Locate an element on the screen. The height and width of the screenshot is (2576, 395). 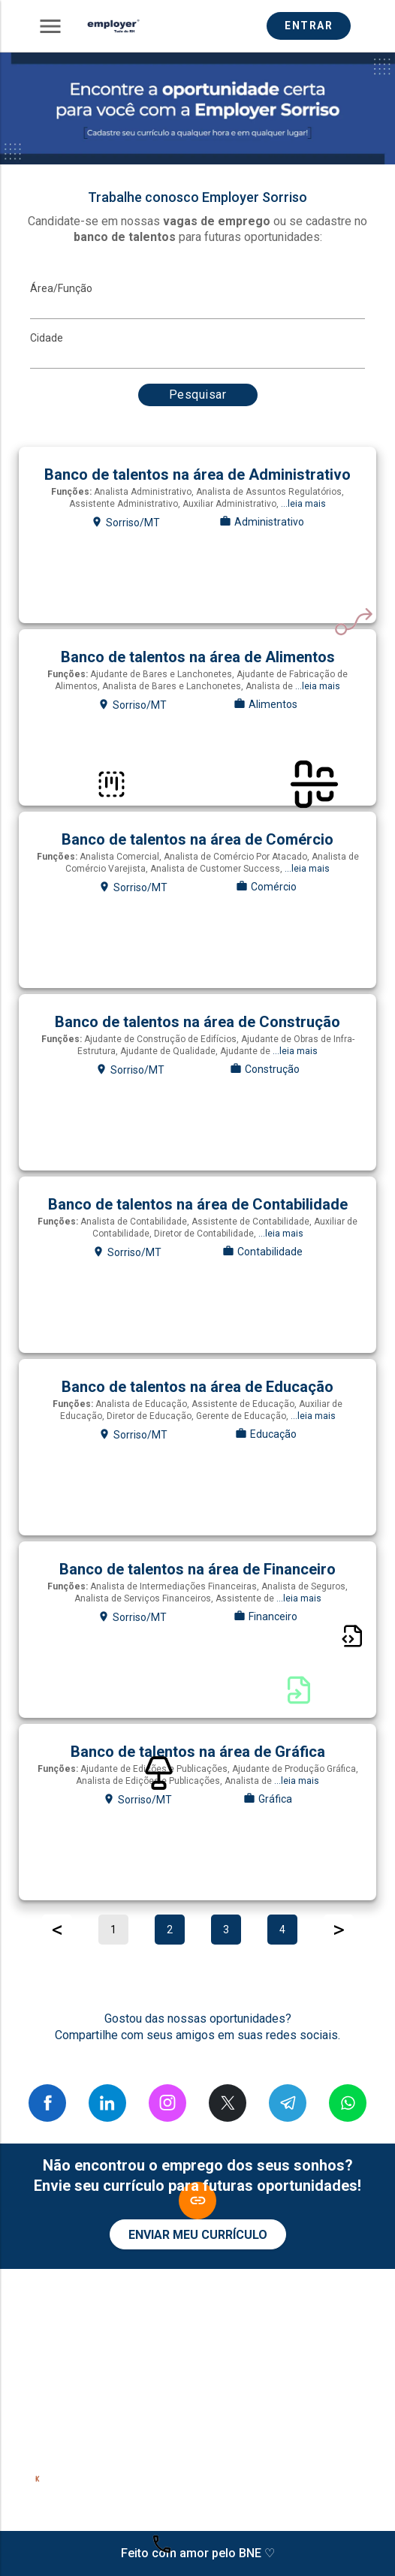
create a symbolic link to this file is located at coordinates (299, 1690).